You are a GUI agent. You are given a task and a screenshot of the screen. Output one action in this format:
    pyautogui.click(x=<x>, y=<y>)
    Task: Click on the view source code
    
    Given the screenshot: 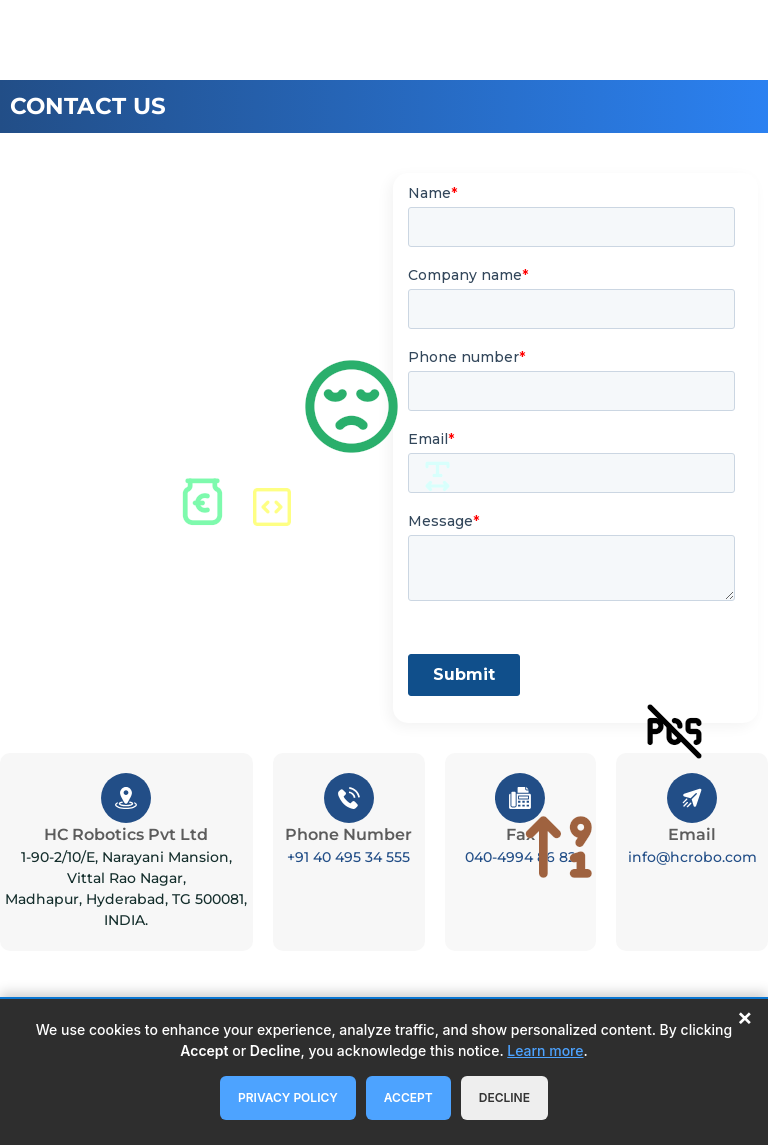 What is the action you would take?
    pyautogui.click(x=272, y=507)
    